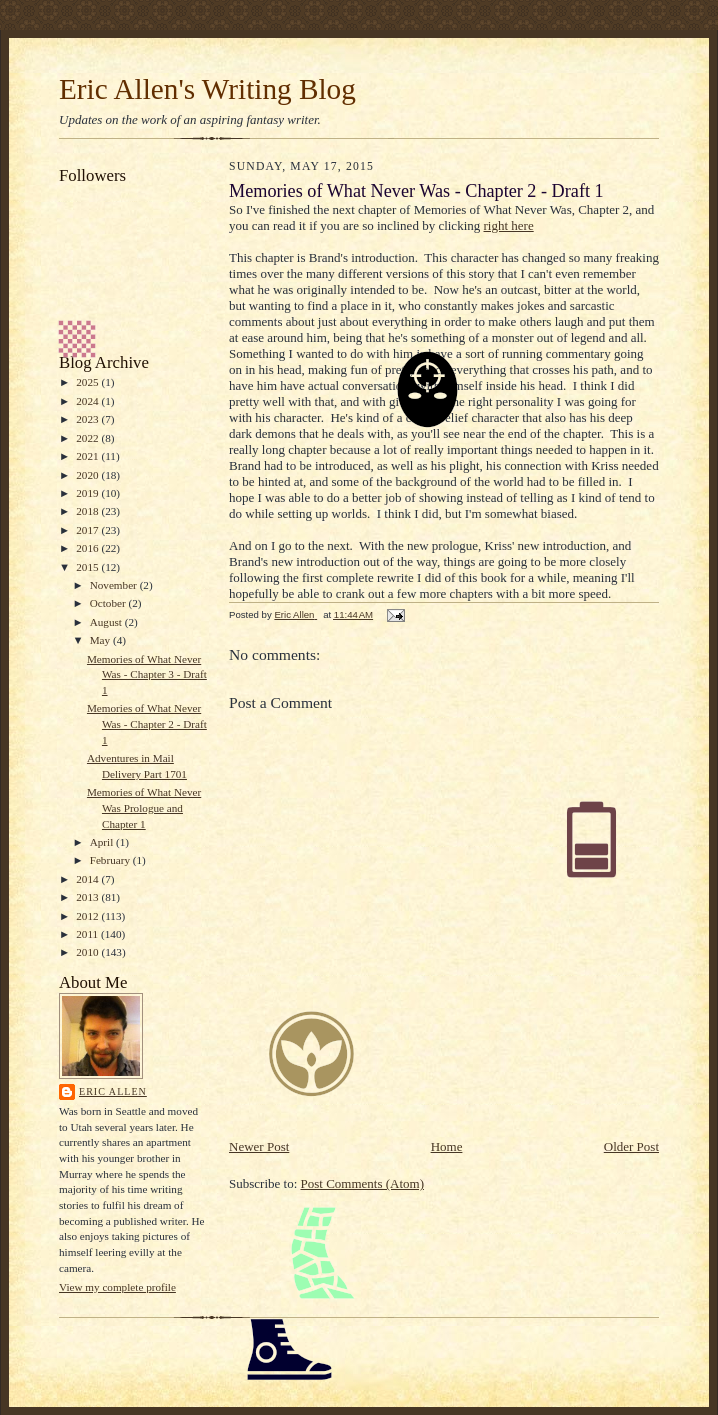 The image size is (718, 1415). I want to click on start a new chess game, so click(77, 339).